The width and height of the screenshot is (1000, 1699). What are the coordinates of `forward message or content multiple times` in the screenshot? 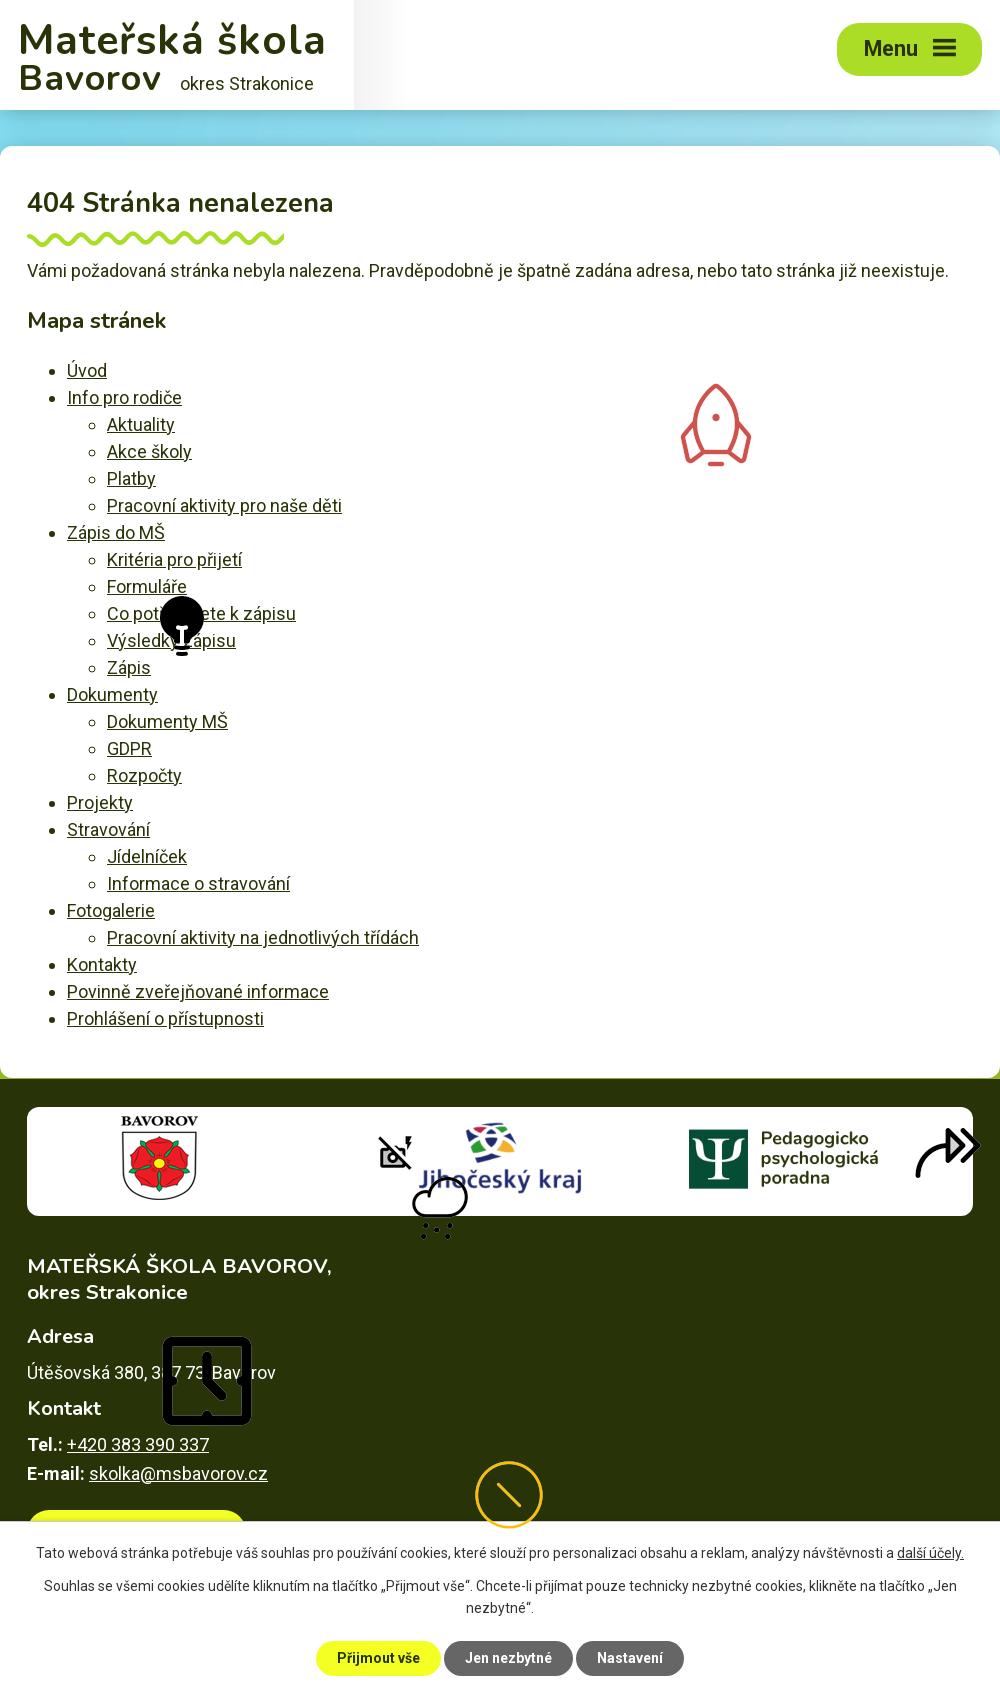 It's located at (948, 1153).